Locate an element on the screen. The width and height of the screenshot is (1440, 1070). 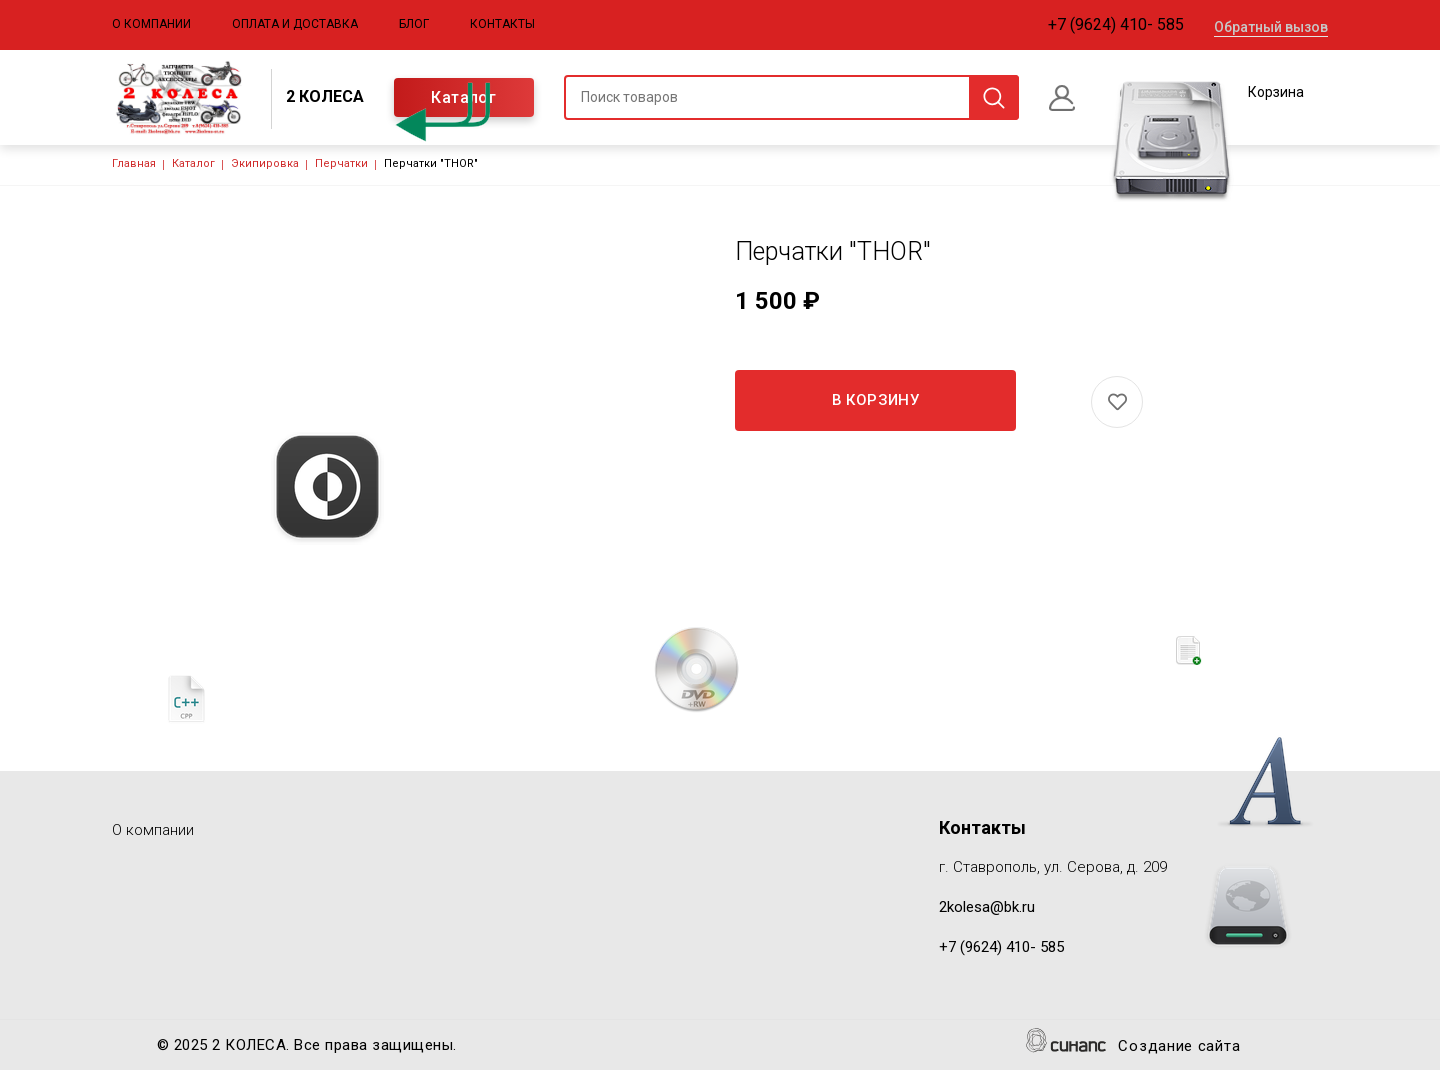
access plasma desktop theme settings is located at coordinates (327, 488).